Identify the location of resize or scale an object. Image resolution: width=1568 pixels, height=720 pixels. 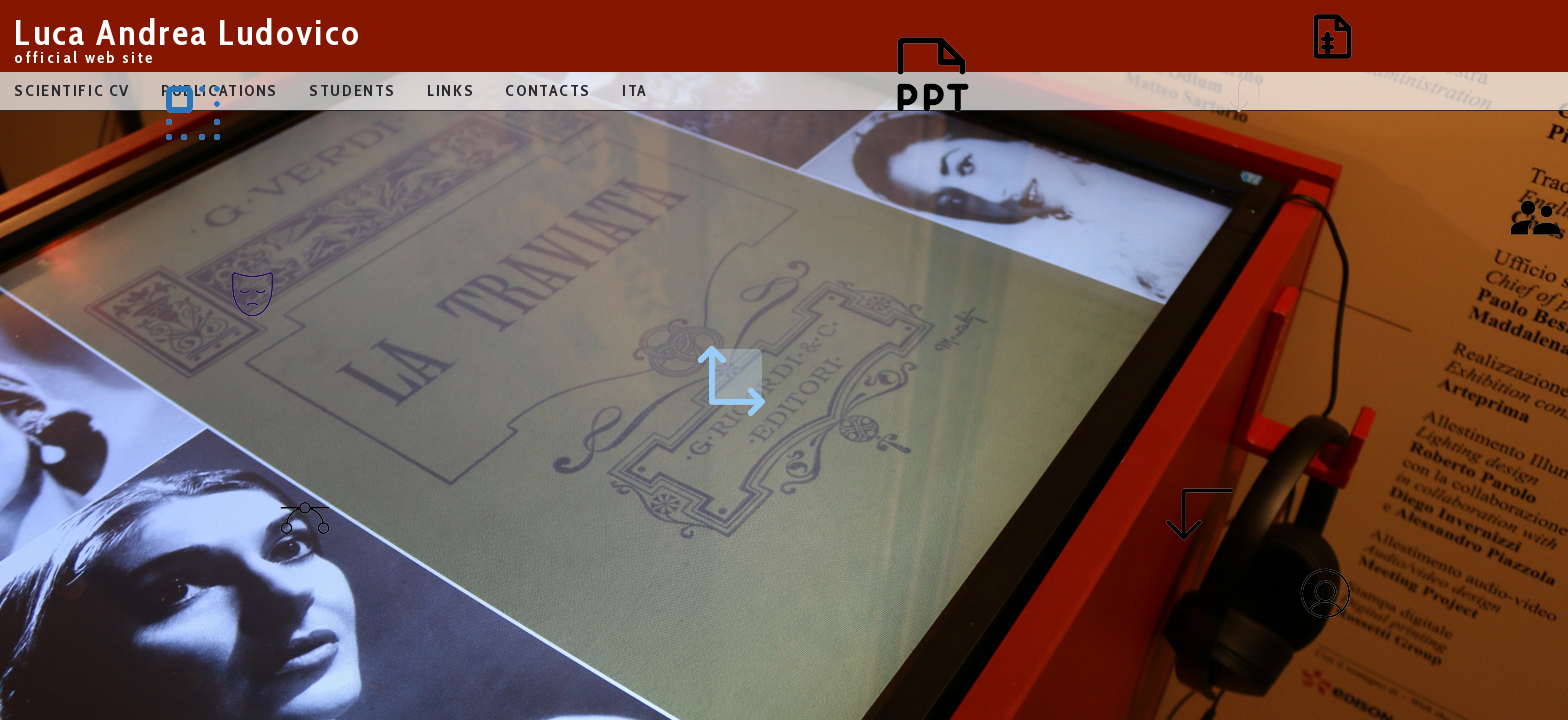
(728, 379).